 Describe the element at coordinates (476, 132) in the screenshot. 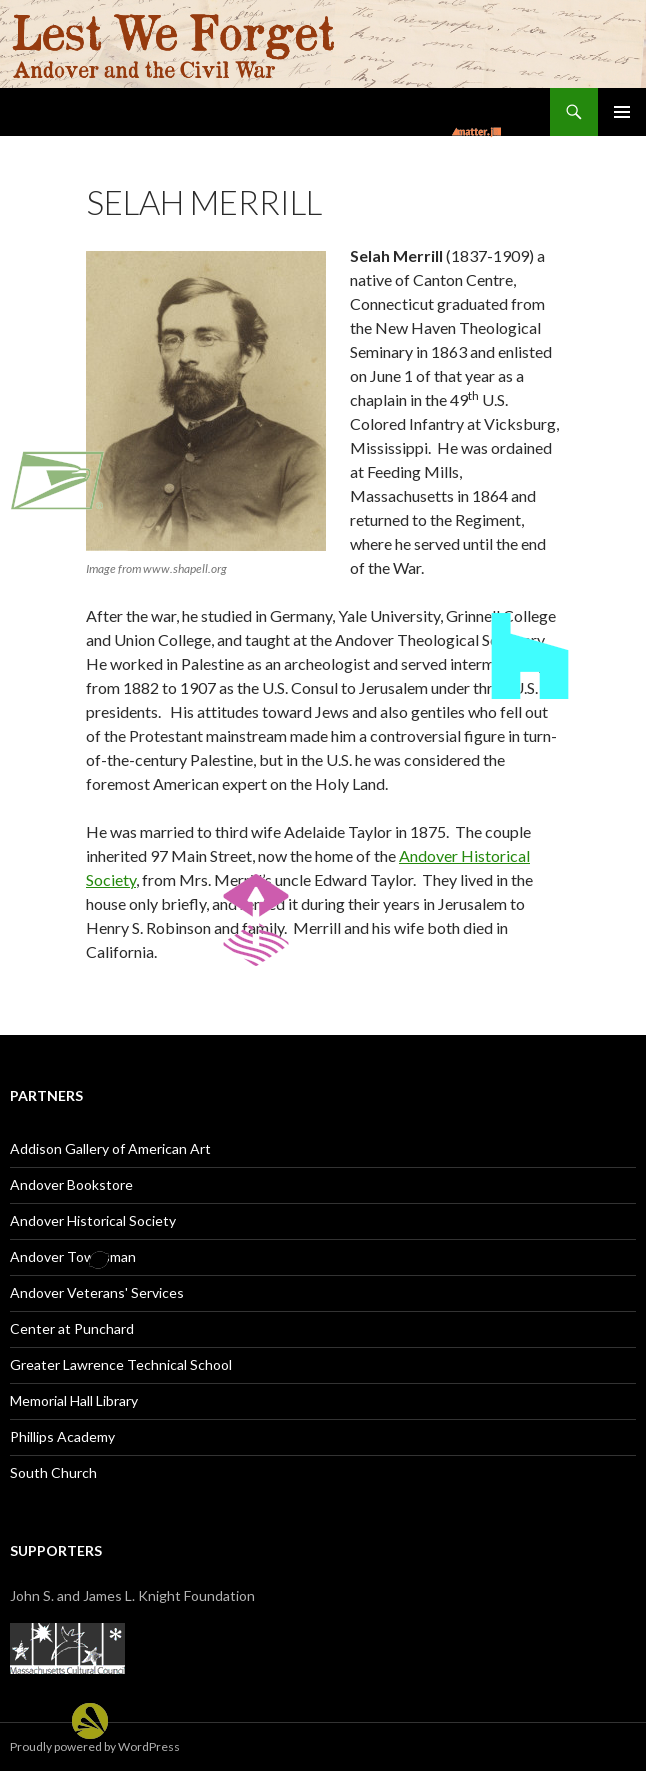

I see `matter.js physics engine library logo` at that location.